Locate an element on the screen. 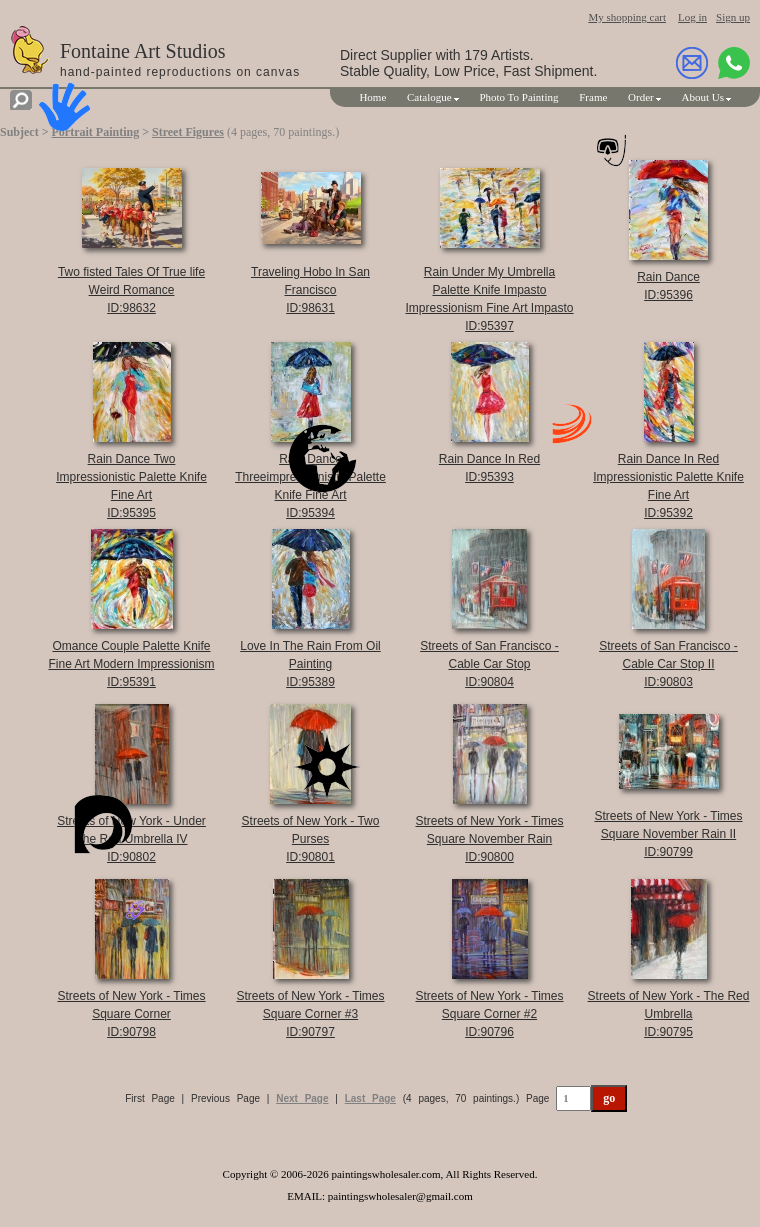  indicates a wind or air-based attack ability is located at coordinates (572, 424).